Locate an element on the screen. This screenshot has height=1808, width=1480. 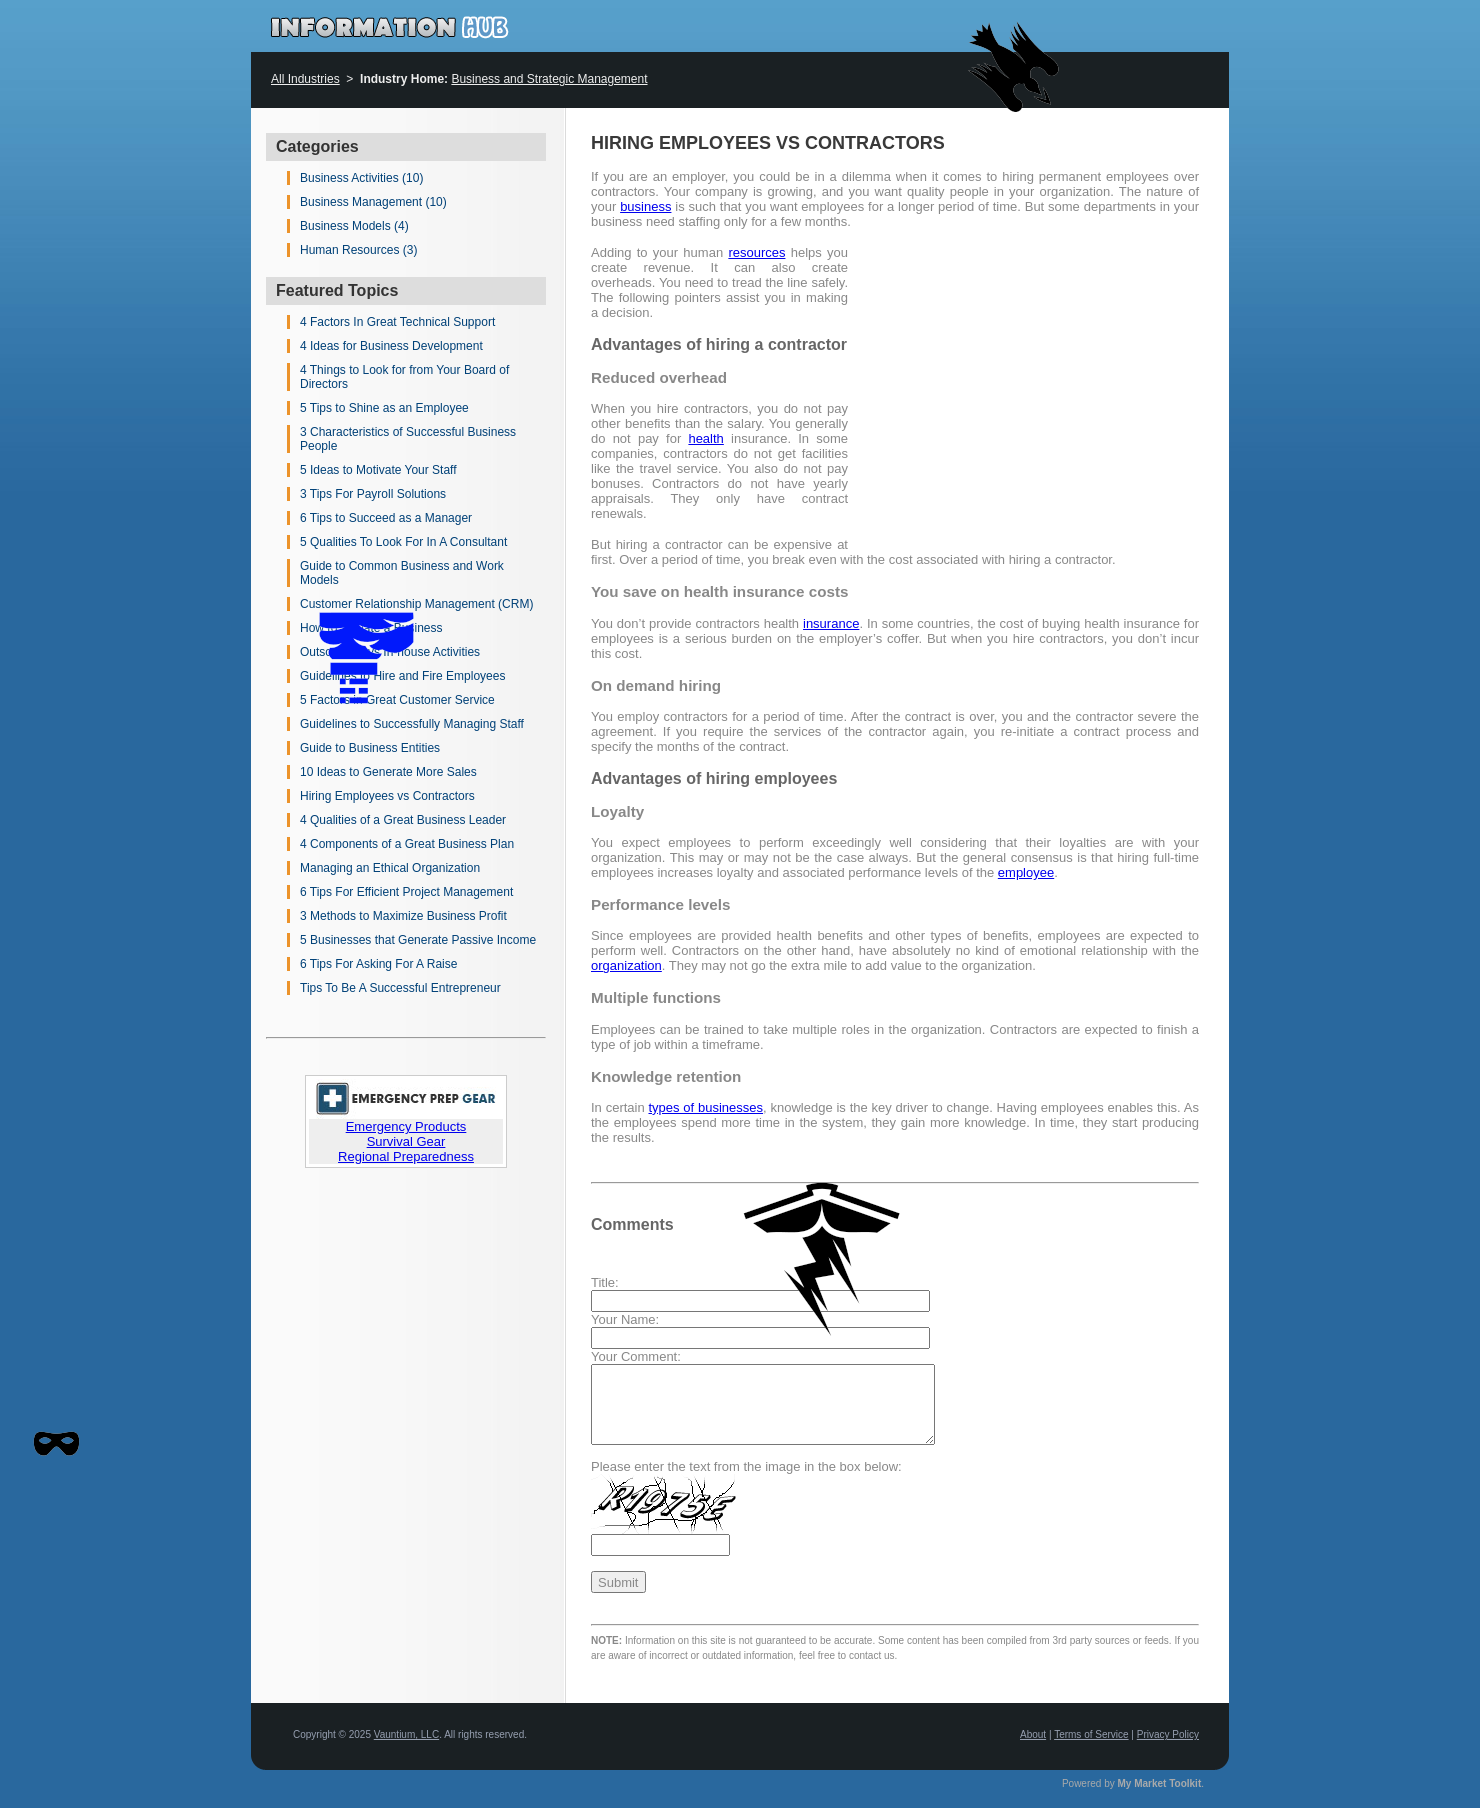
crow dive ability or attack skill is located at coordinates (1014, 67).